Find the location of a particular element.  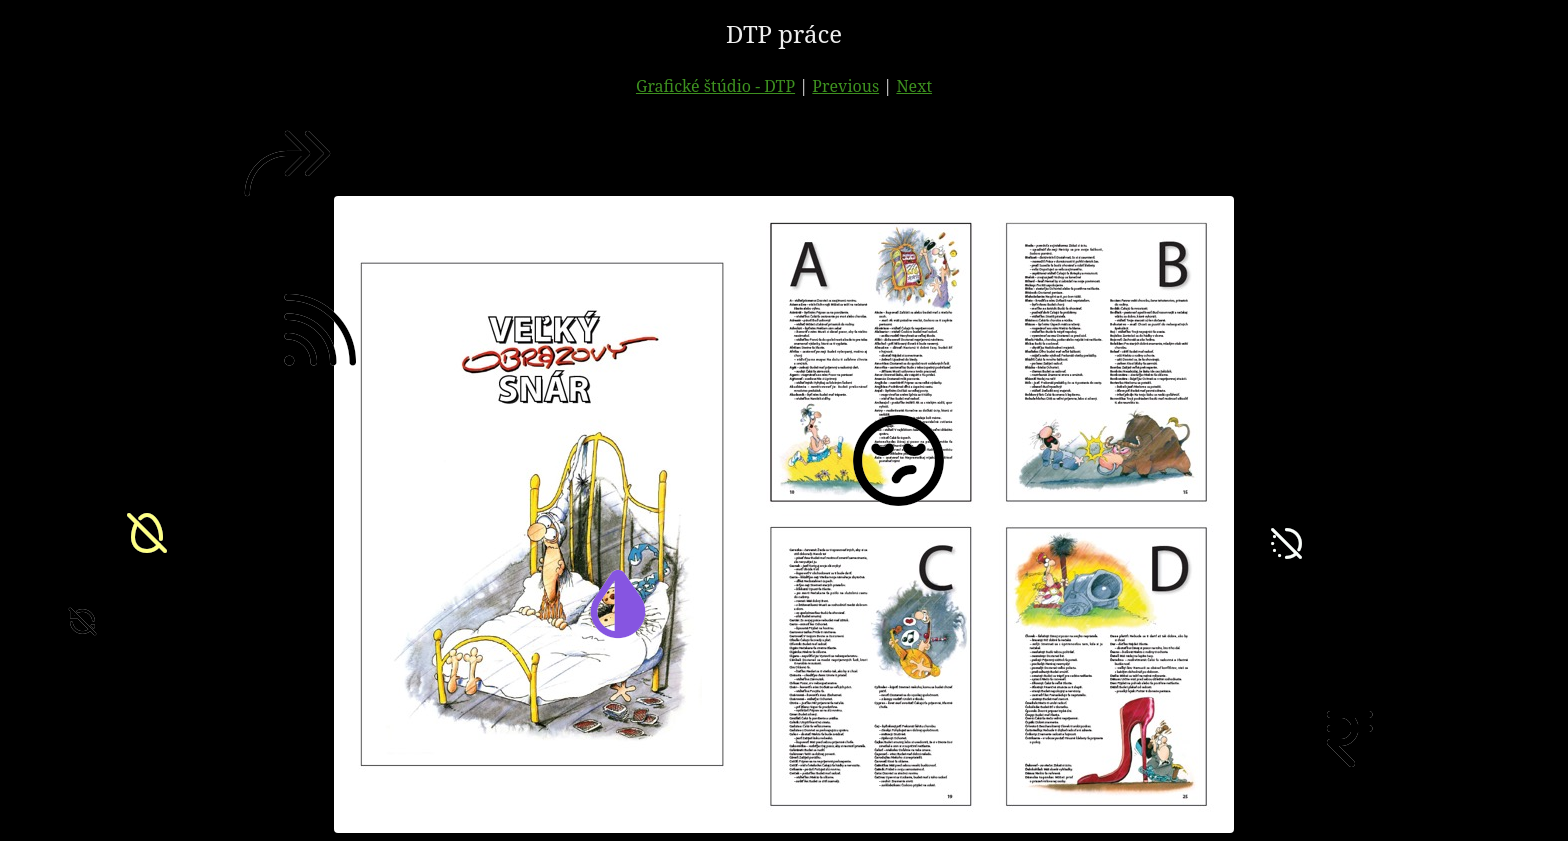

forward or share content to another destination is located at coordinates (287, 163).